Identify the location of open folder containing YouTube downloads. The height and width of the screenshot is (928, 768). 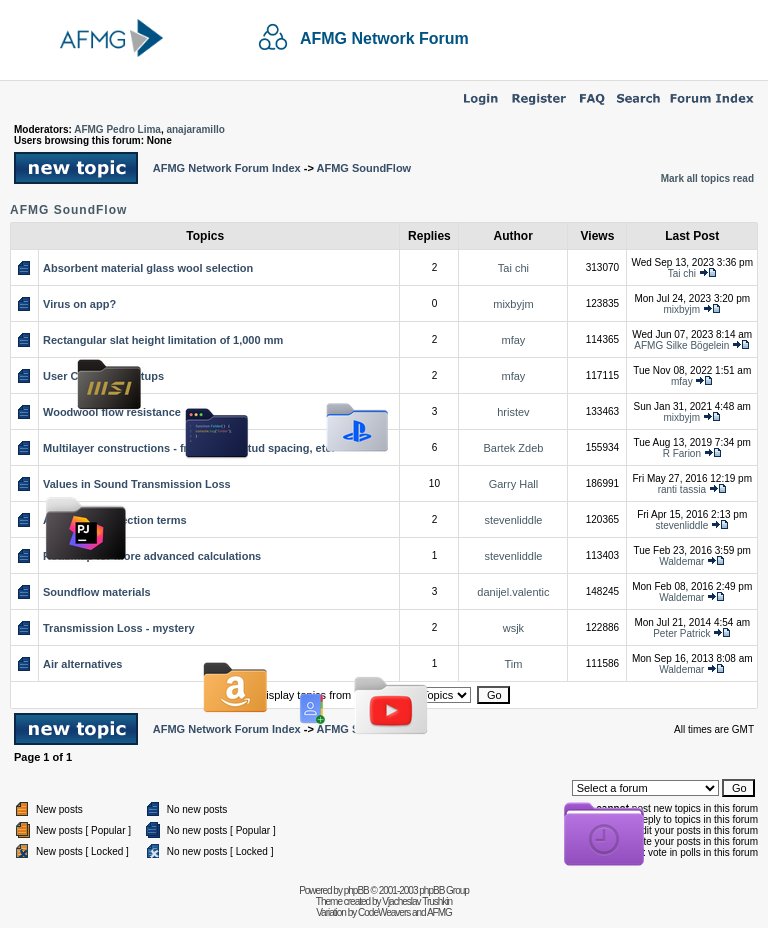
(390, 707).